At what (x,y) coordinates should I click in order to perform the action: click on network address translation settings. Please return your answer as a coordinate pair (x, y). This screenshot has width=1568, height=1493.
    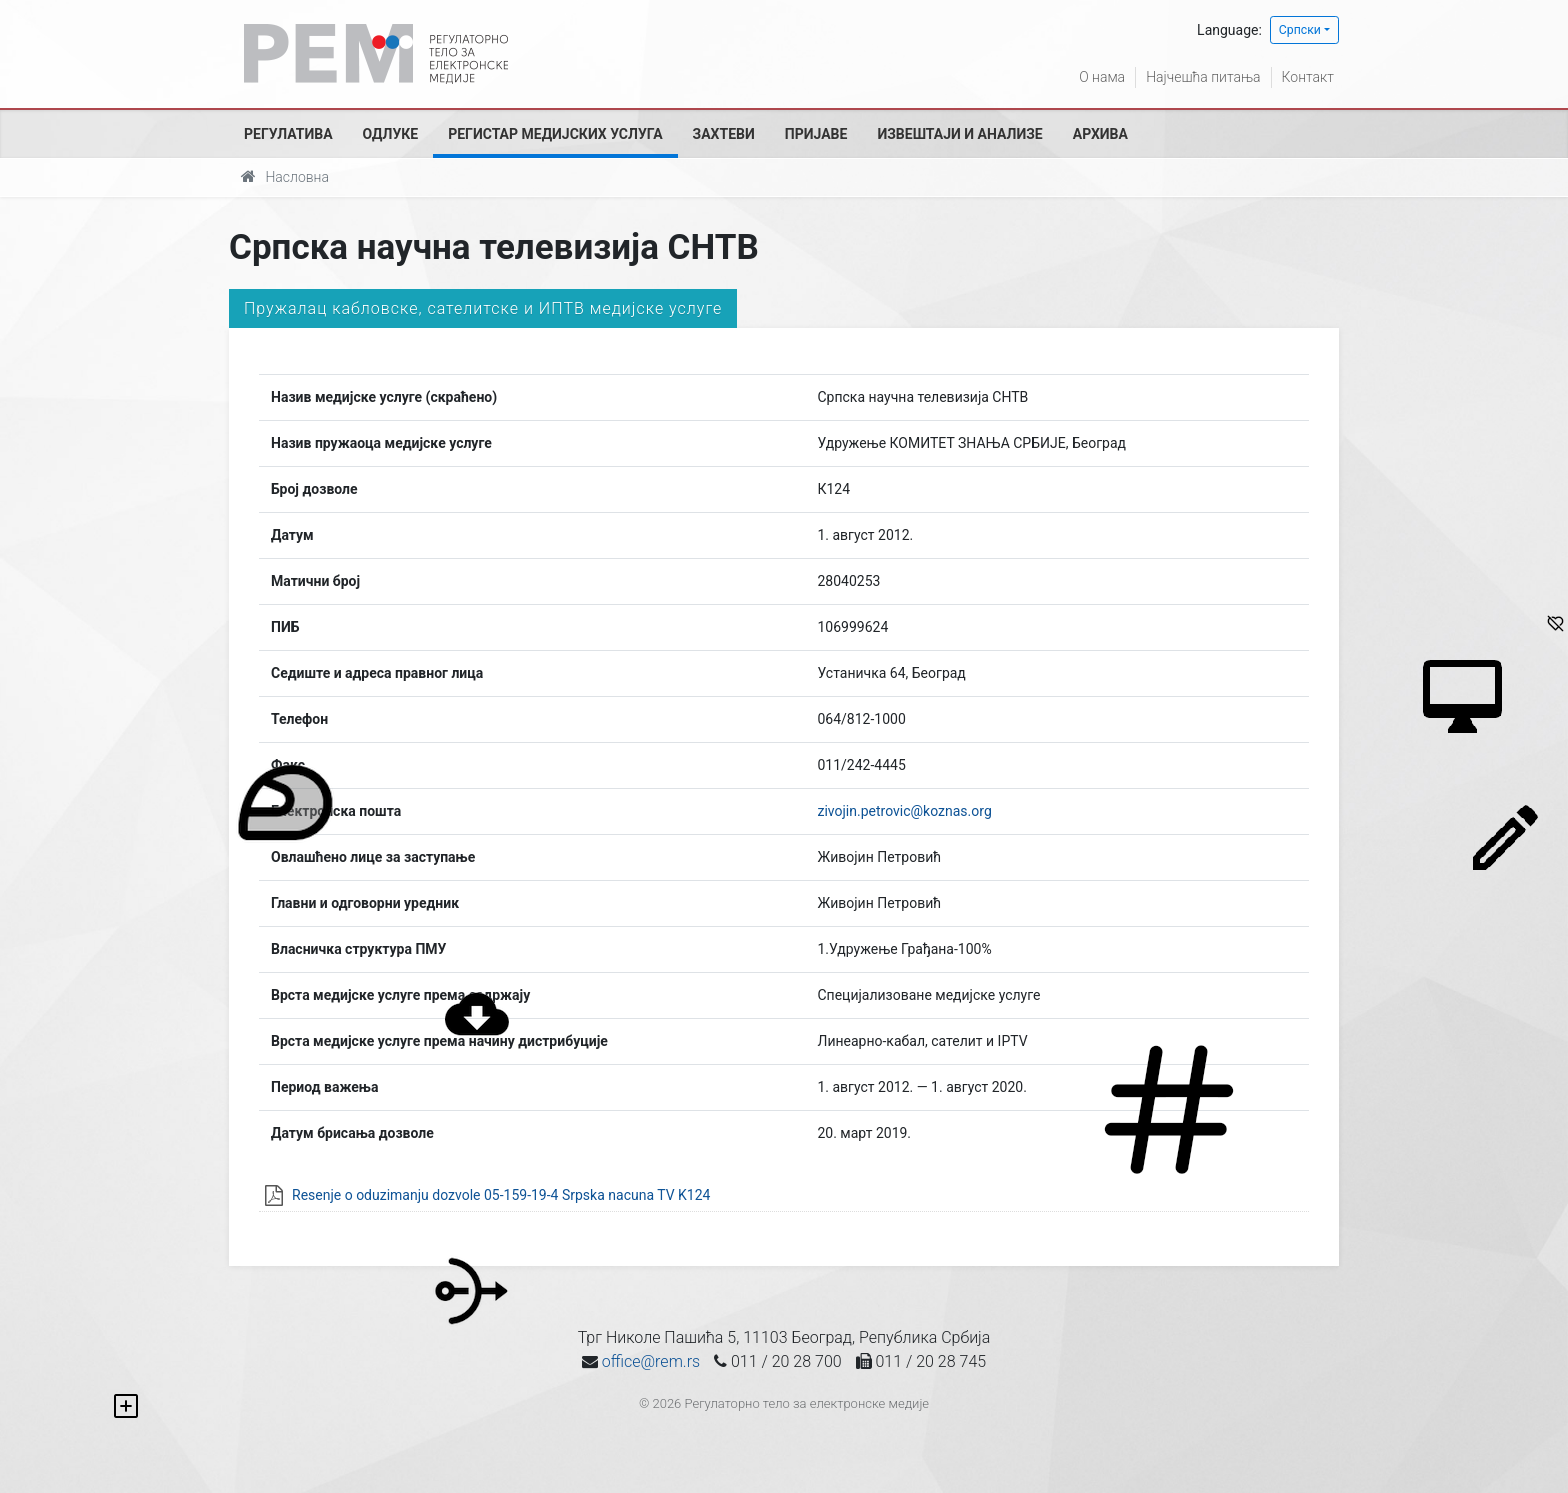
    Looking at the image, I should click on (472, 1291).